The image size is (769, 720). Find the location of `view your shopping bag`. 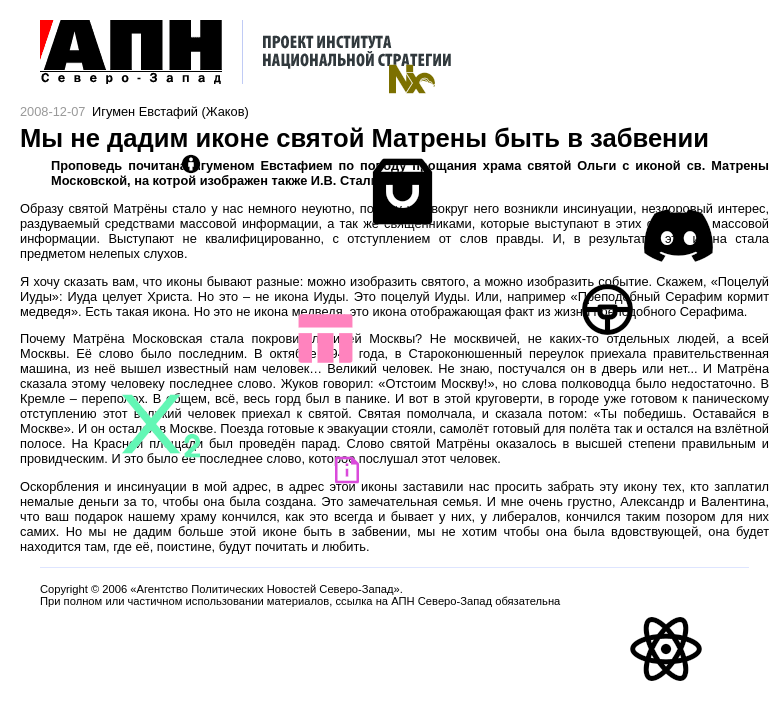

view your shopping bag is located at coordinates (402, 191).